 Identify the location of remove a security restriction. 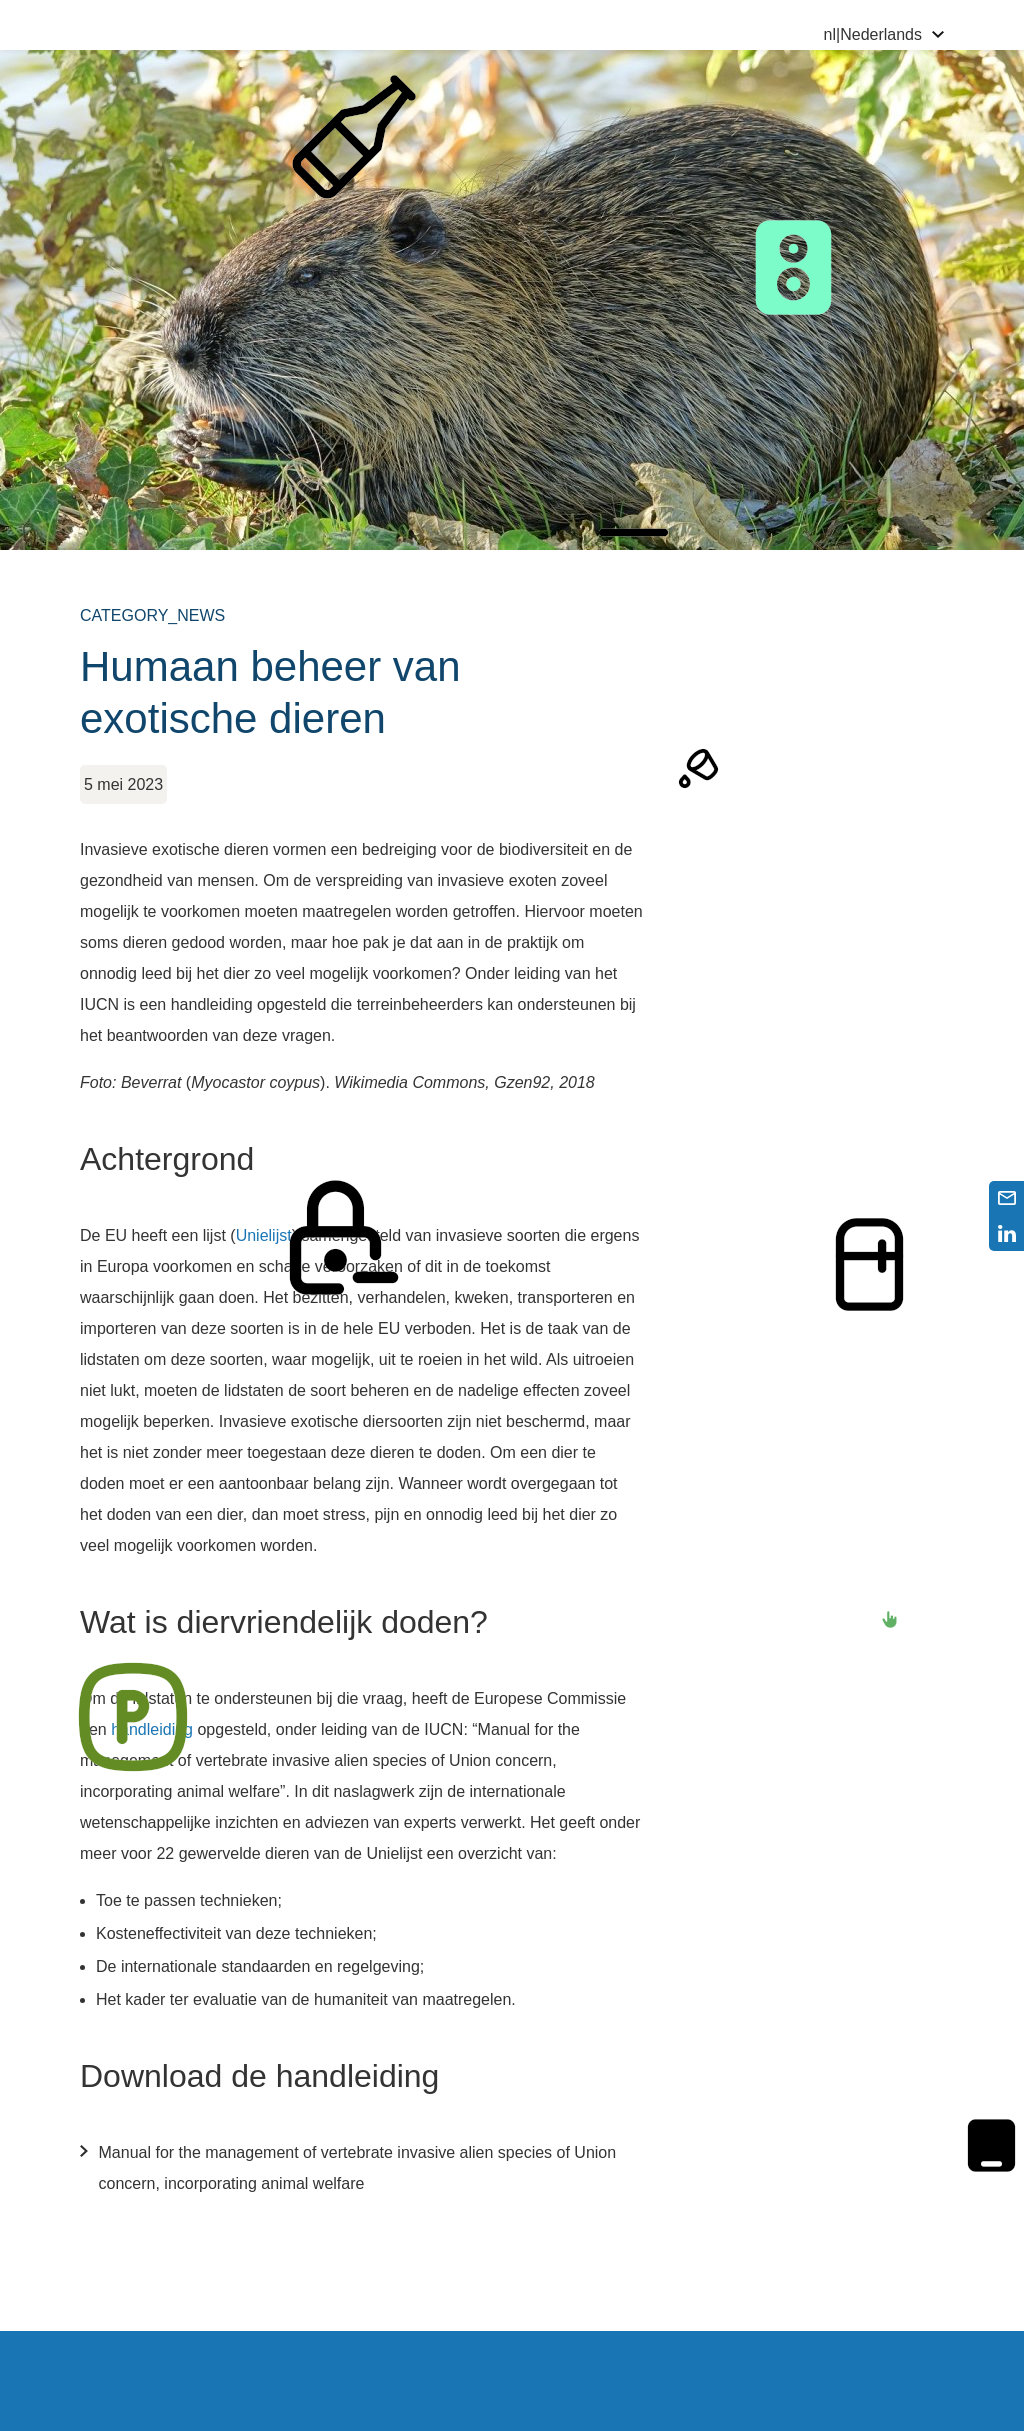
(335, 1237).